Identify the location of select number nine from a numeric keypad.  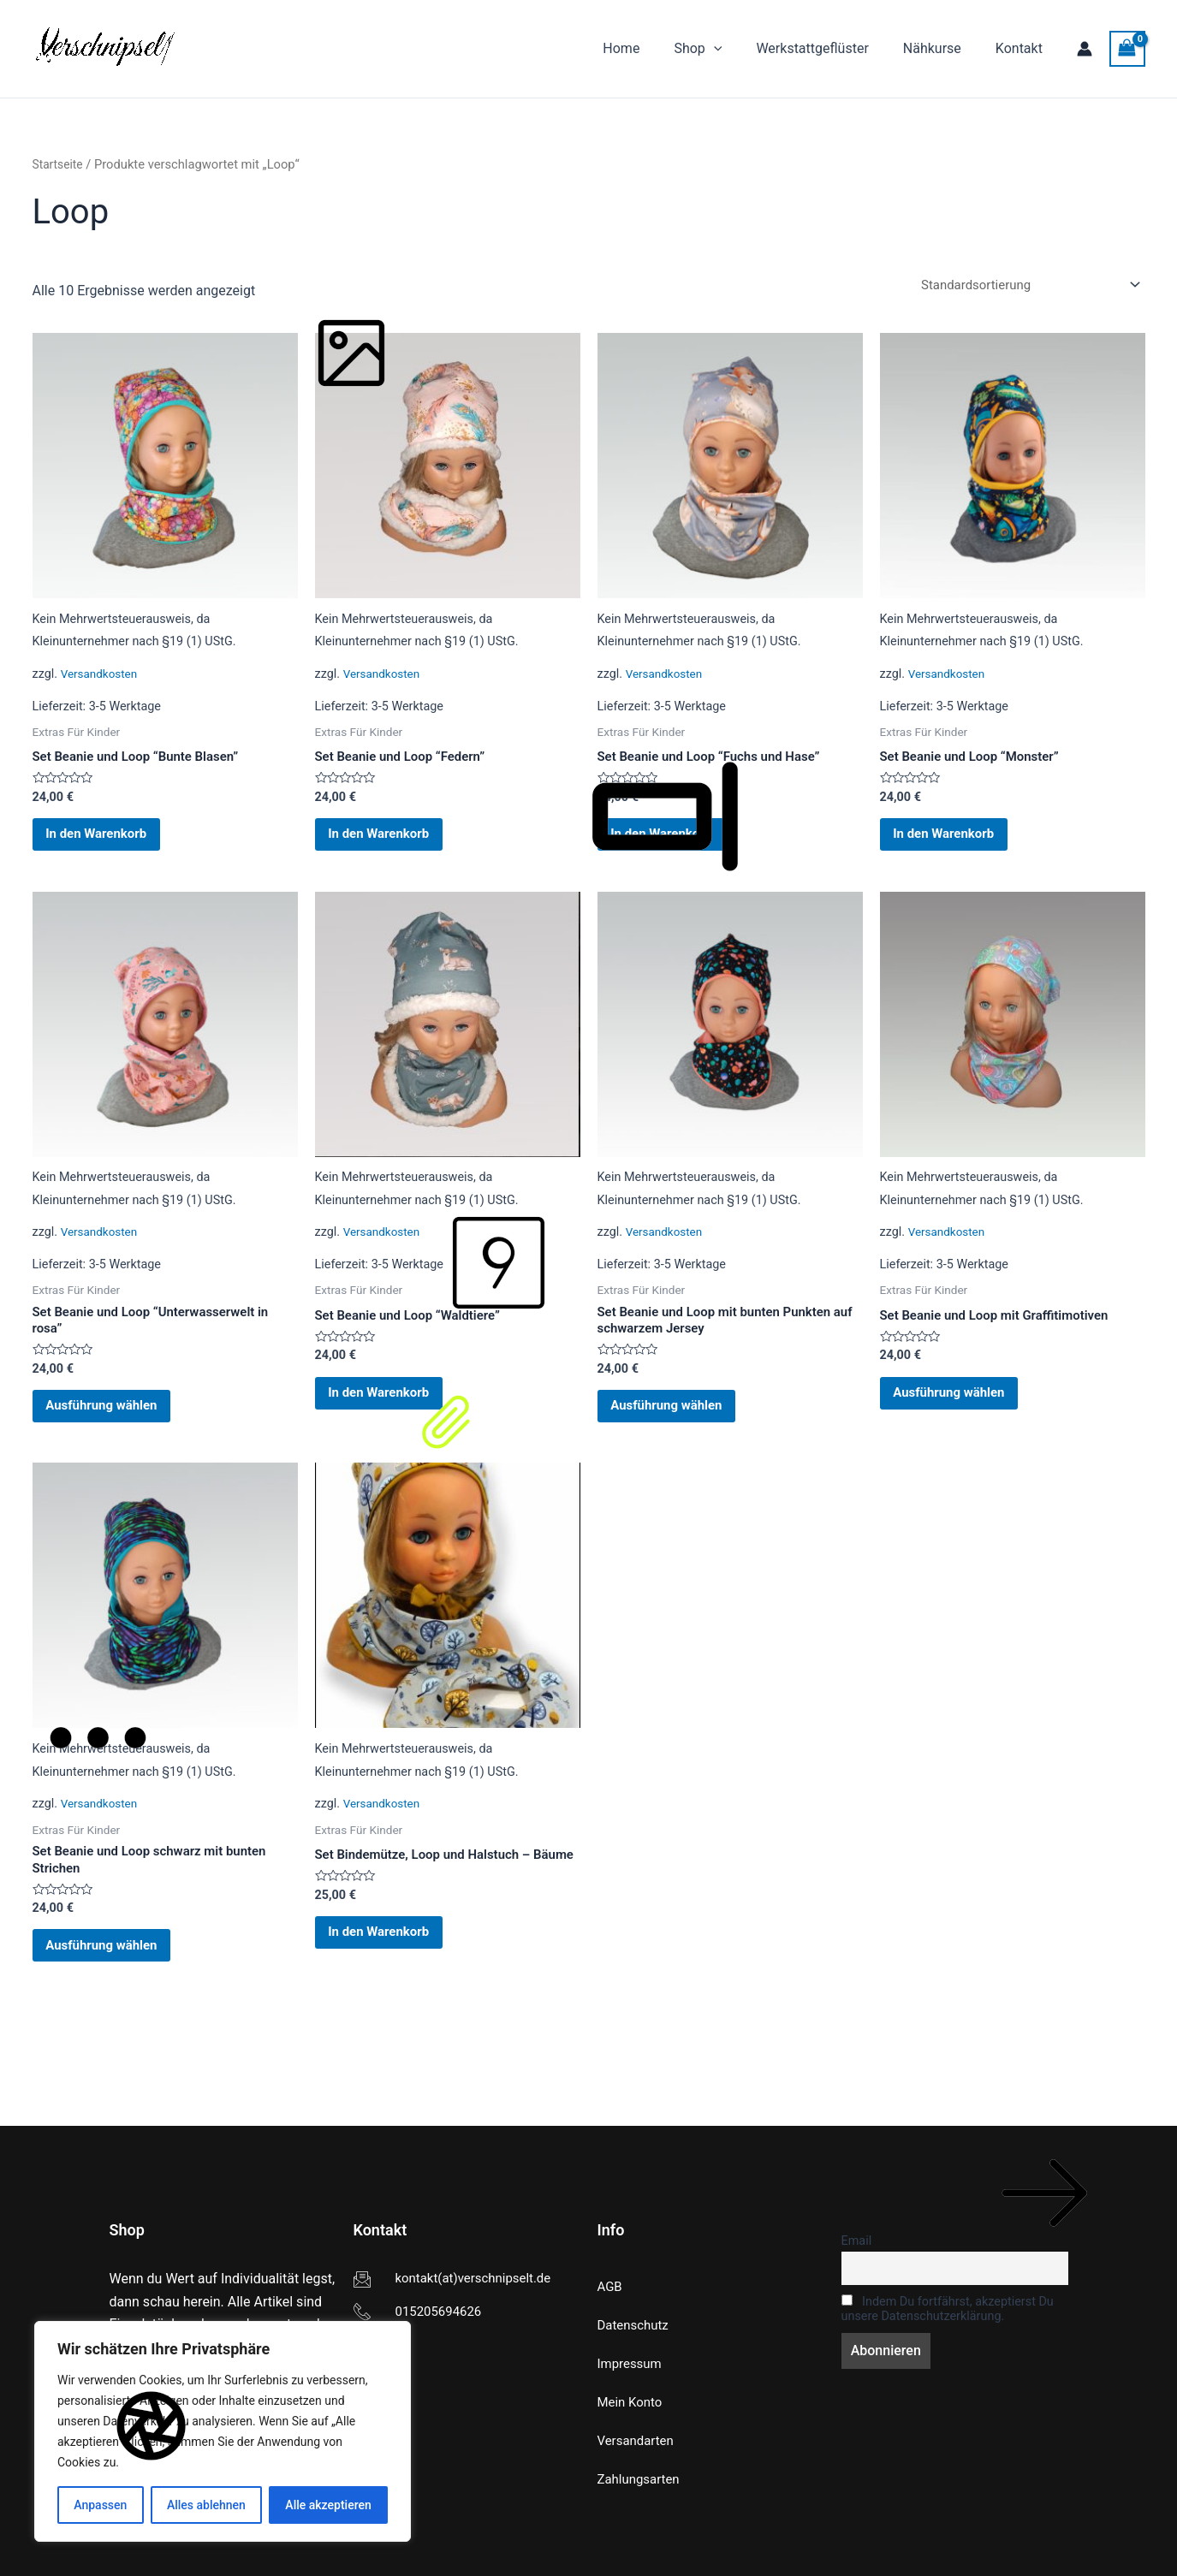
(498, 1262).